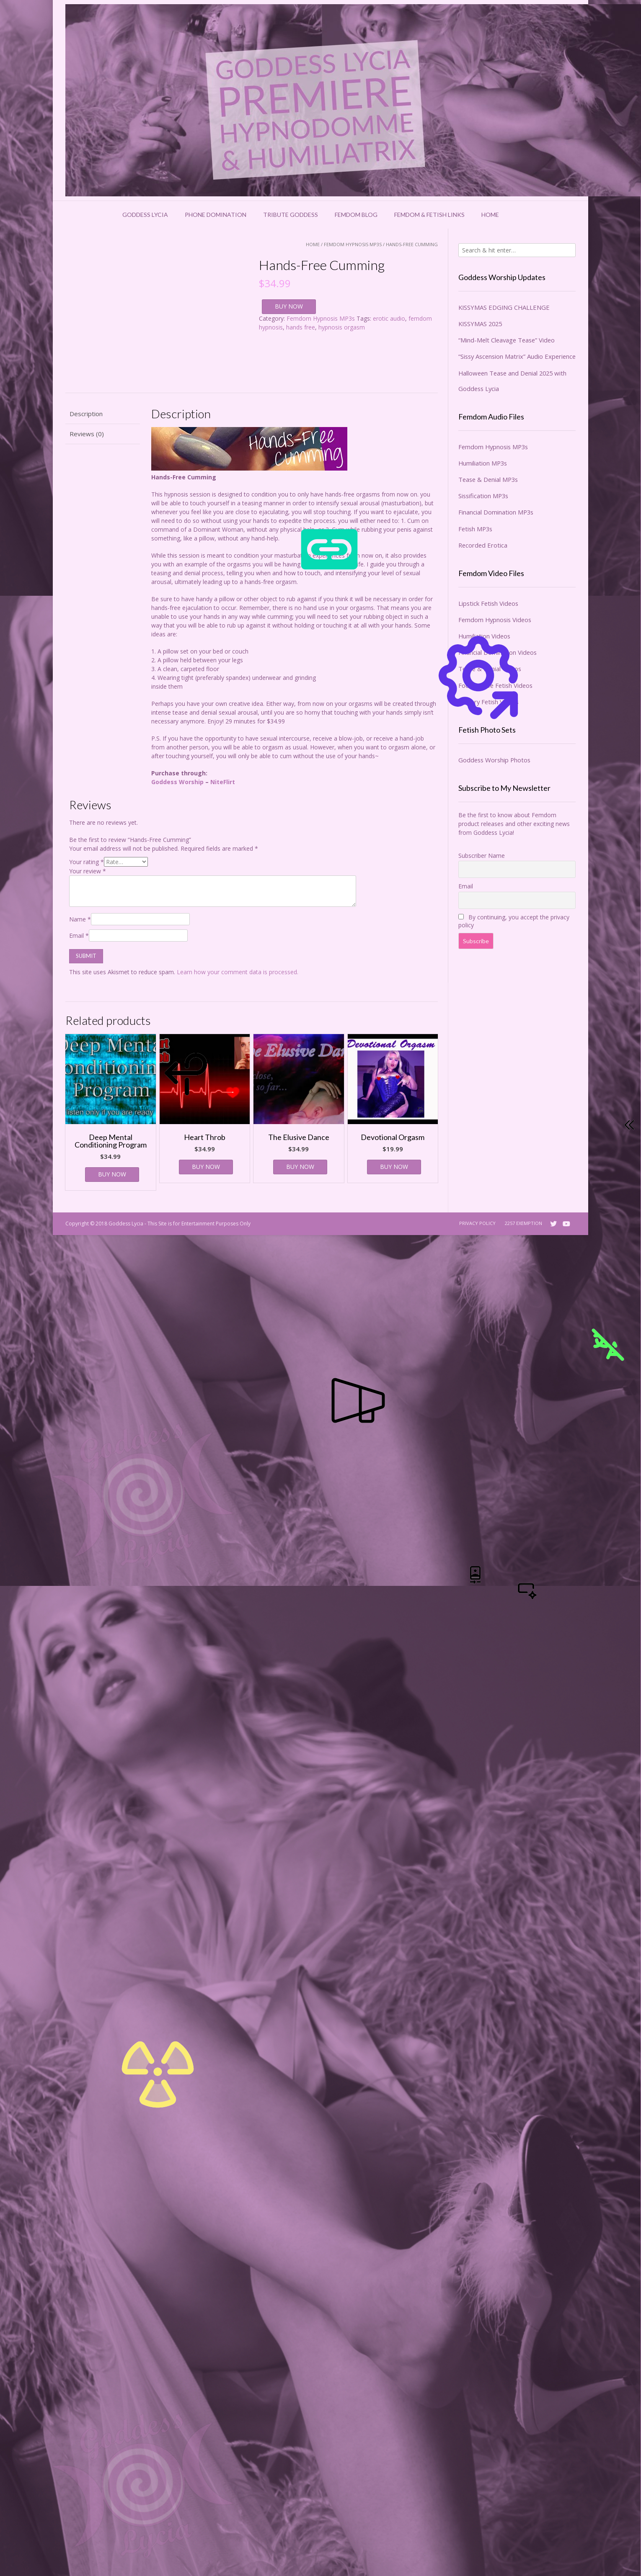 The height and width of the screenshot is (2576, 641). Describe the element at coordinates (356, 1403) in the screenshot. I see `make an announcement` at that location.